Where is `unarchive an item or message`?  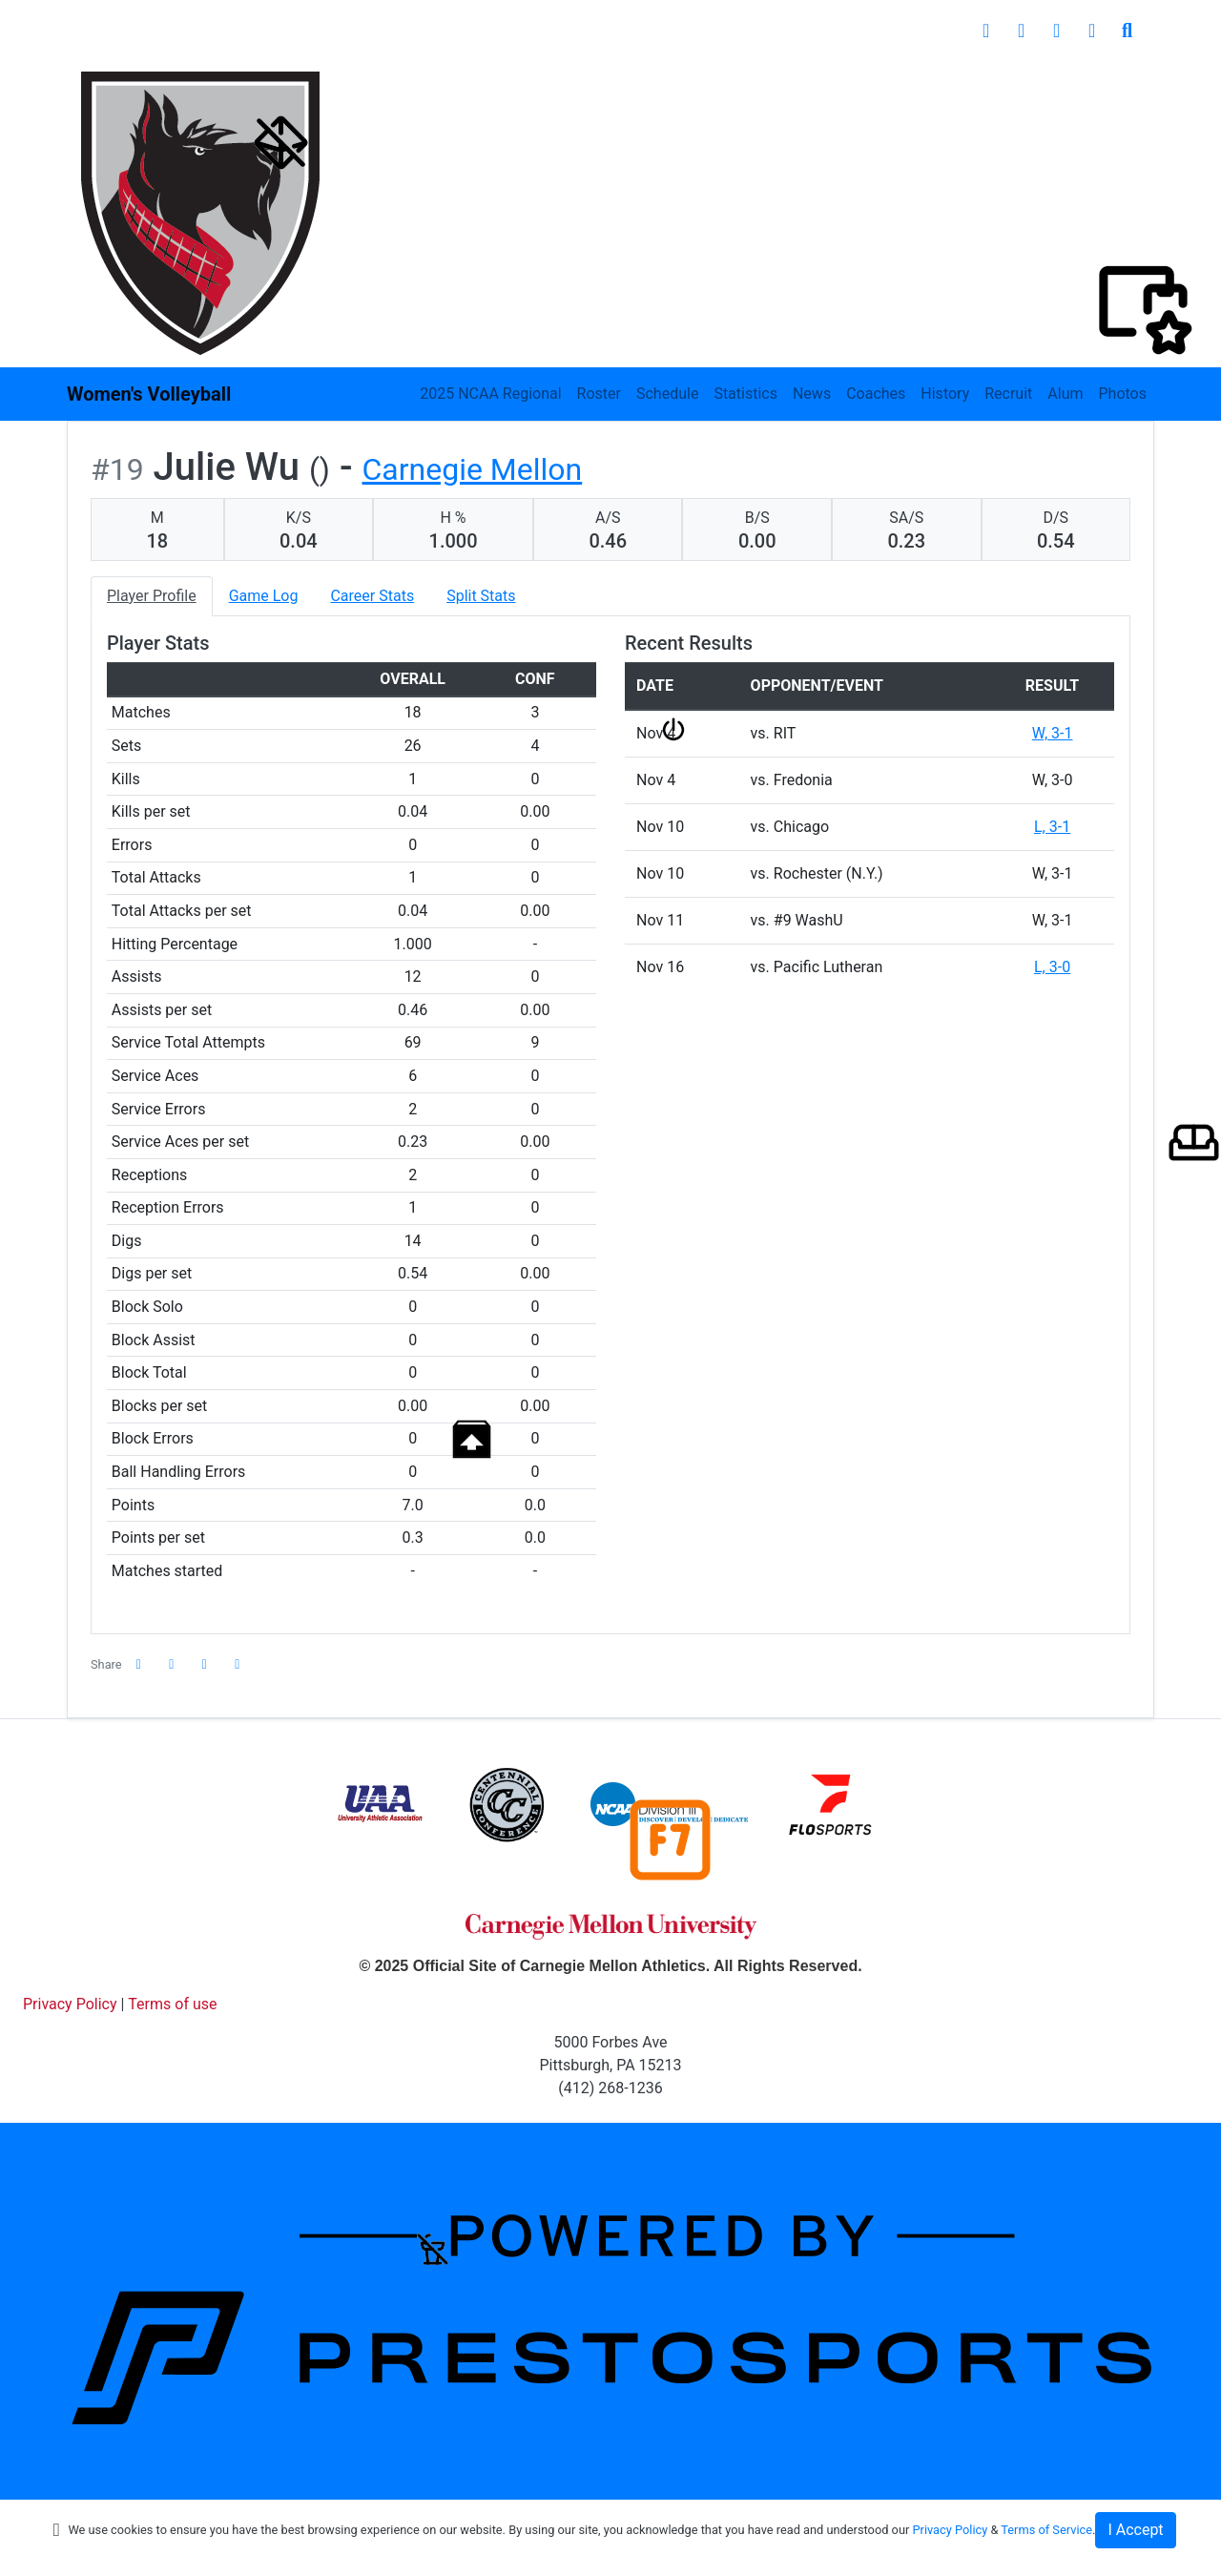
unarchive an item or message is located at coordinates (471, 1439).